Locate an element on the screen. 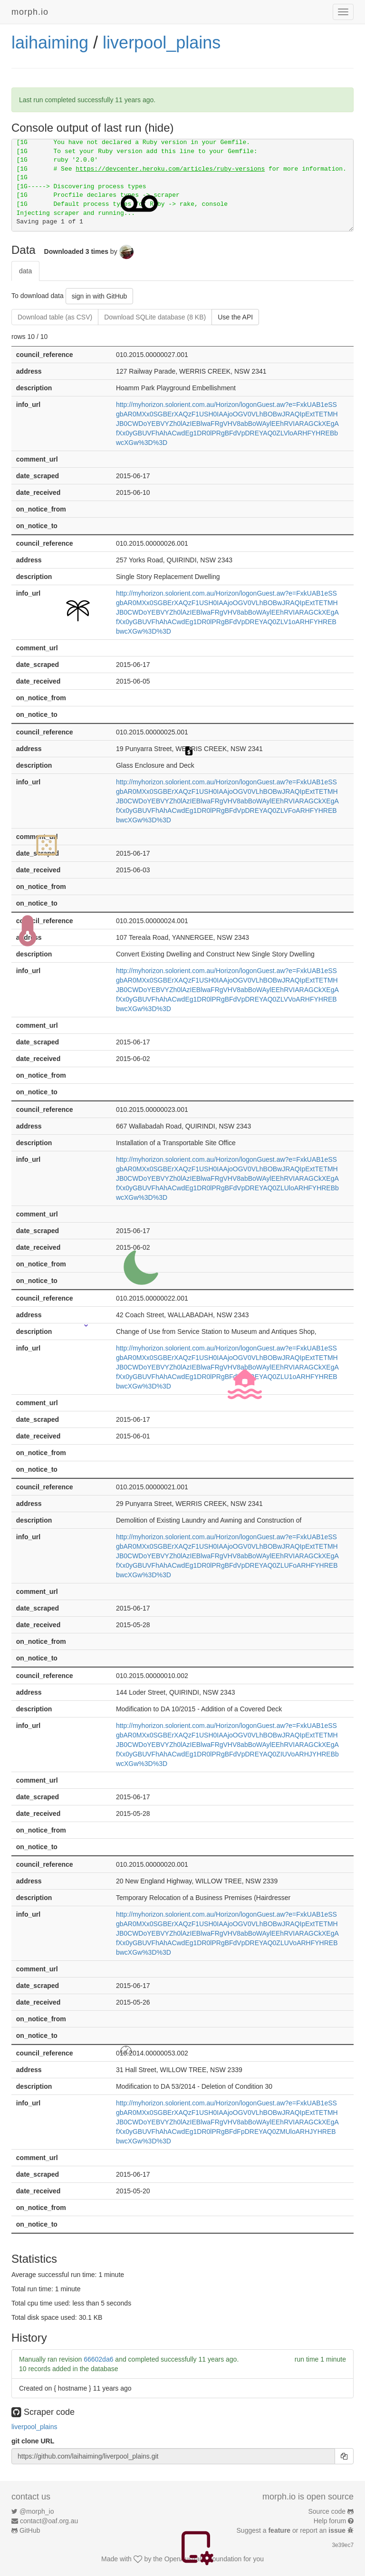 The image size is (365, 2576). view financial document or invoice is located at coordinates (189, 751).